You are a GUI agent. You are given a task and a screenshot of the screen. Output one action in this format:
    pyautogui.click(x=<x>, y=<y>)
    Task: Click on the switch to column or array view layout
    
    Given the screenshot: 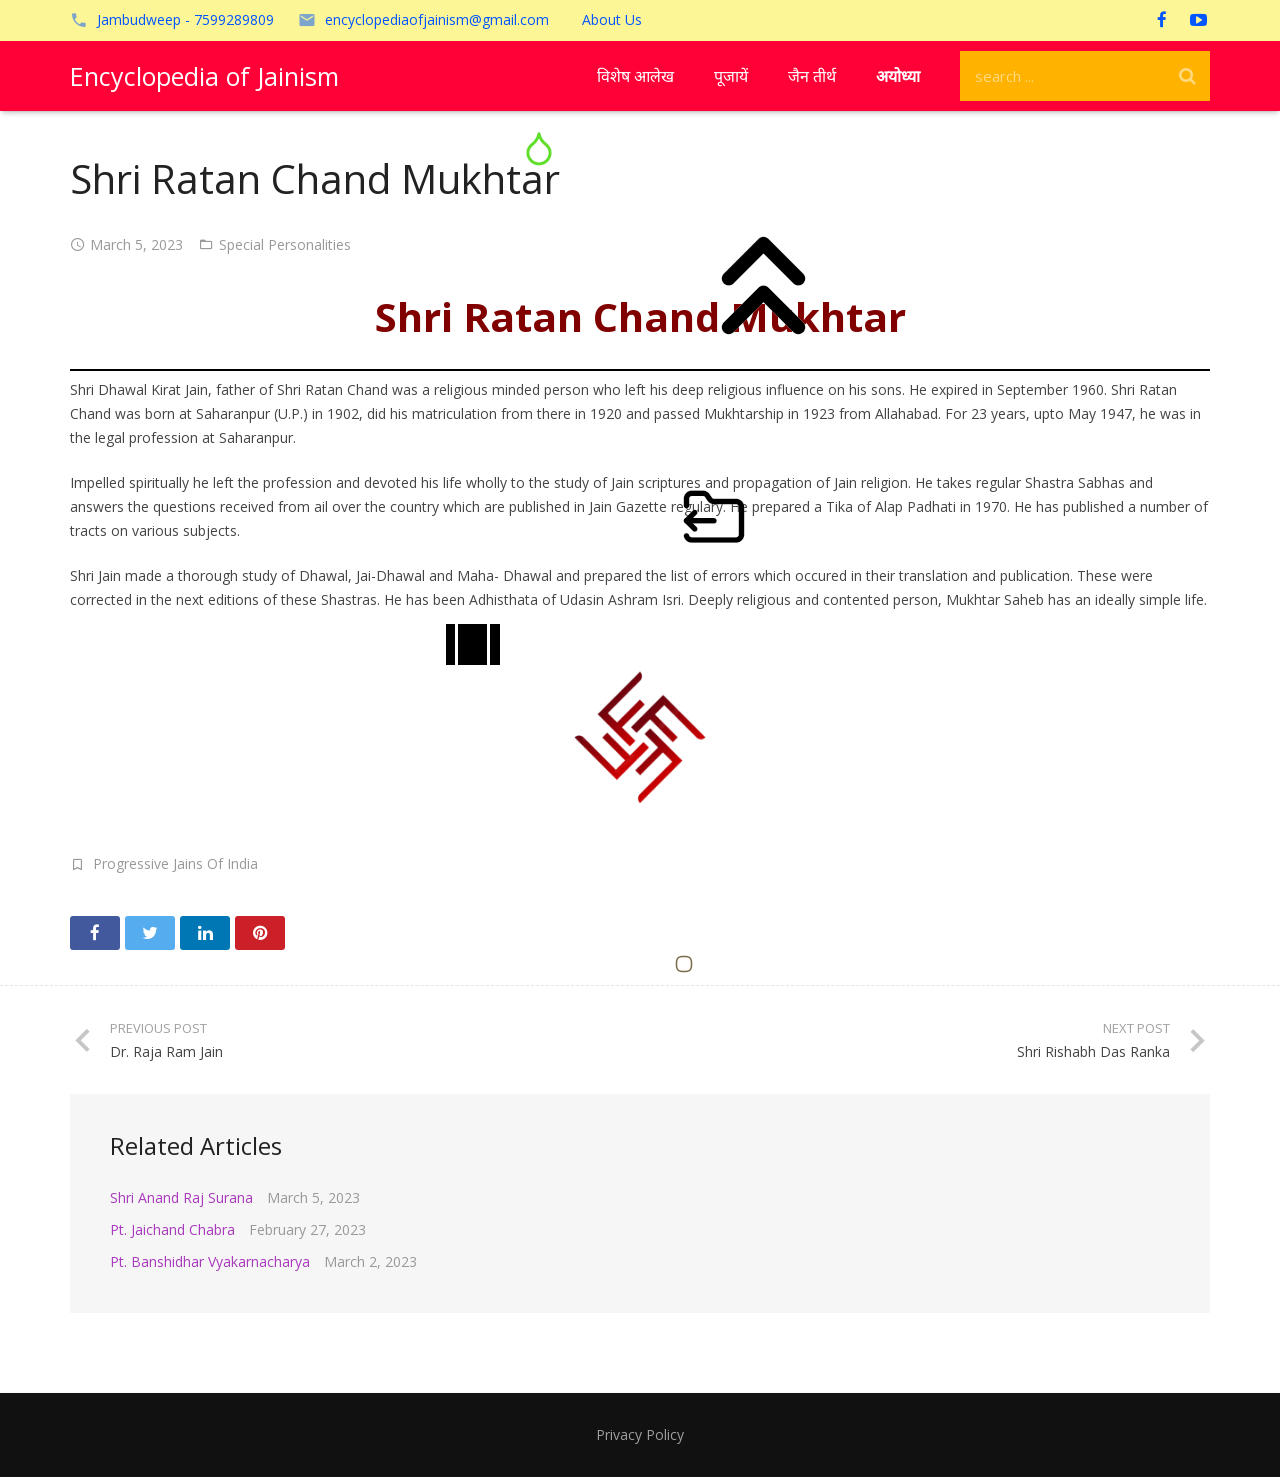 What is the action you would take?
    pyautogui.click(x=471, y=646)
    